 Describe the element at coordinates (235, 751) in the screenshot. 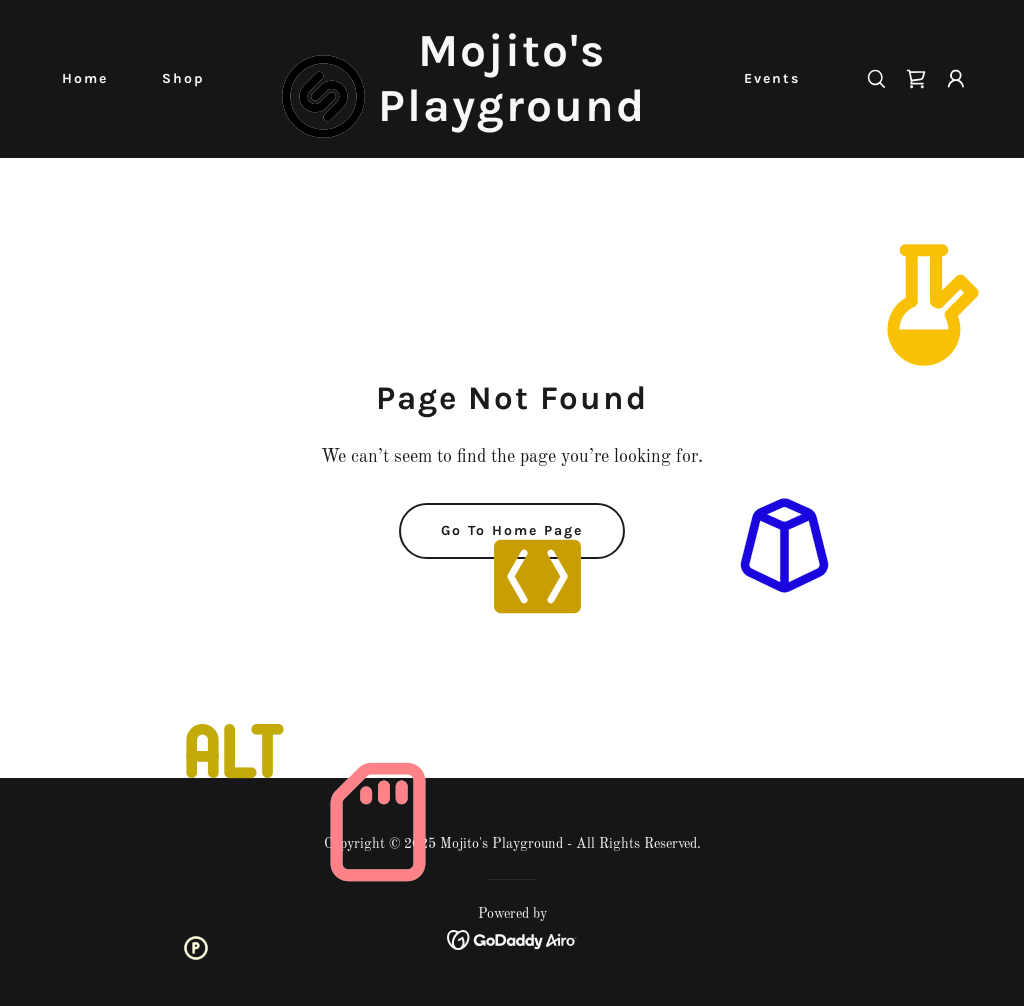

I see `keyboard alt key indicator` at that location.